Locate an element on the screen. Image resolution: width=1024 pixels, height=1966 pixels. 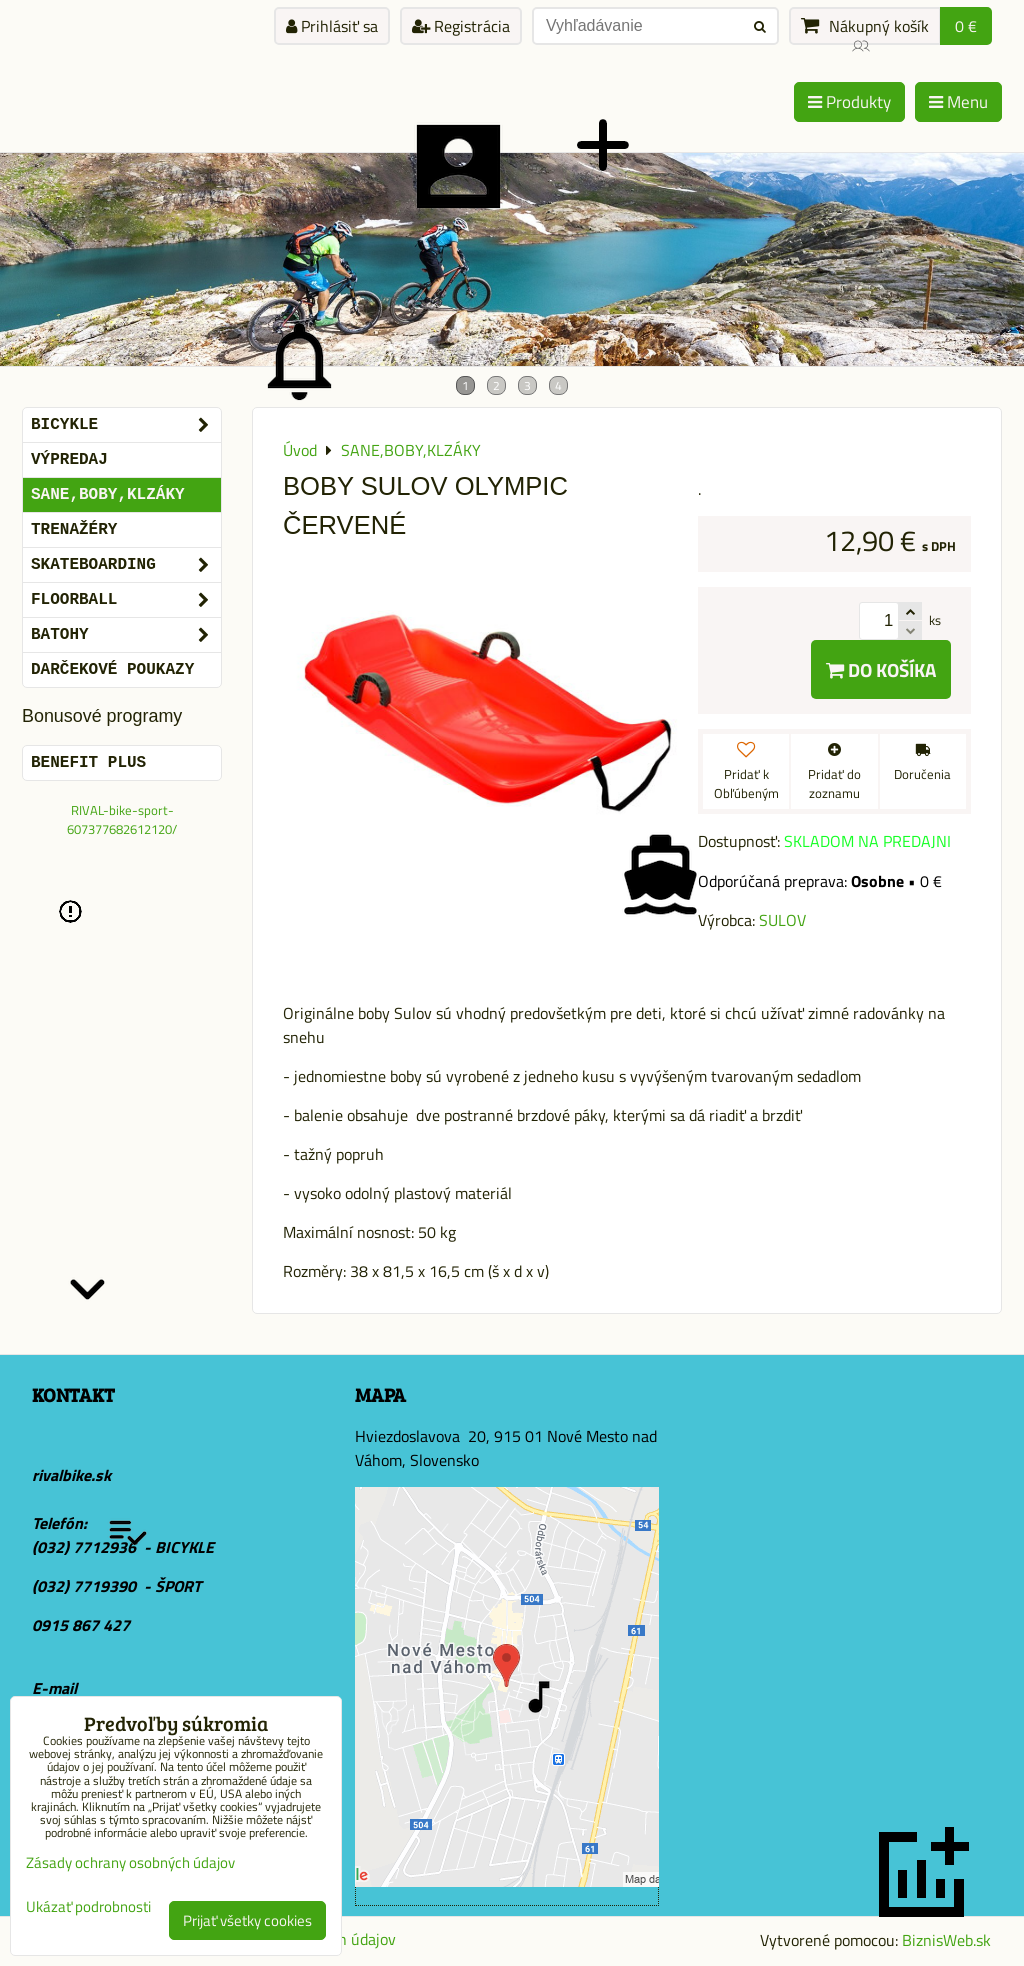
view your notifications is located at coordinates (299, 360).